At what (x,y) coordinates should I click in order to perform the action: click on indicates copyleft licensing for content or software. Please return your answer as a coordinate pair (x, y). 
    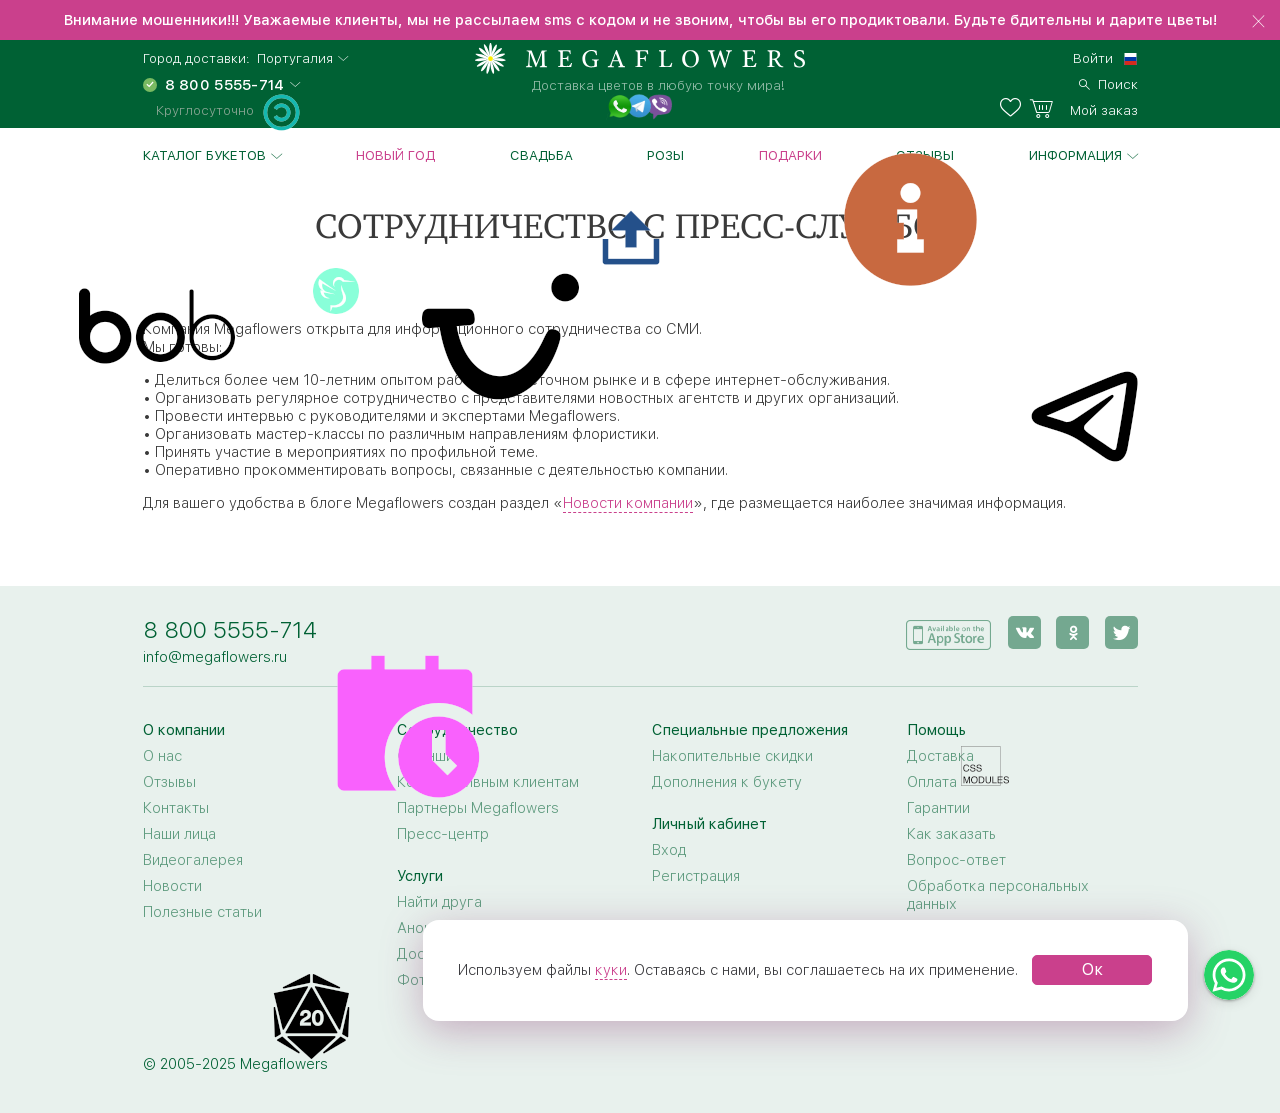
    Looking at the image, I should click on (281, 112).